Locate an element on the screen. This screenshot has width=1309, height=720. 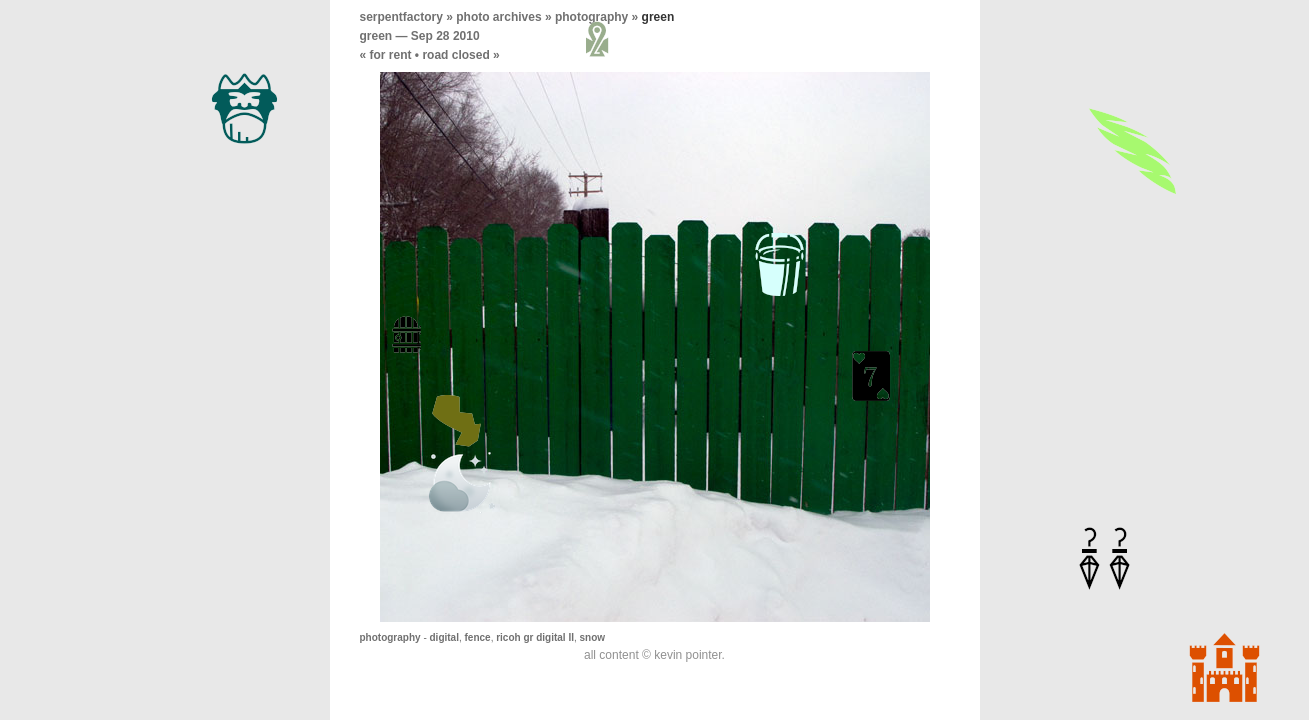
a bucket or container item in game inventory is located at coordinates (779, 262).